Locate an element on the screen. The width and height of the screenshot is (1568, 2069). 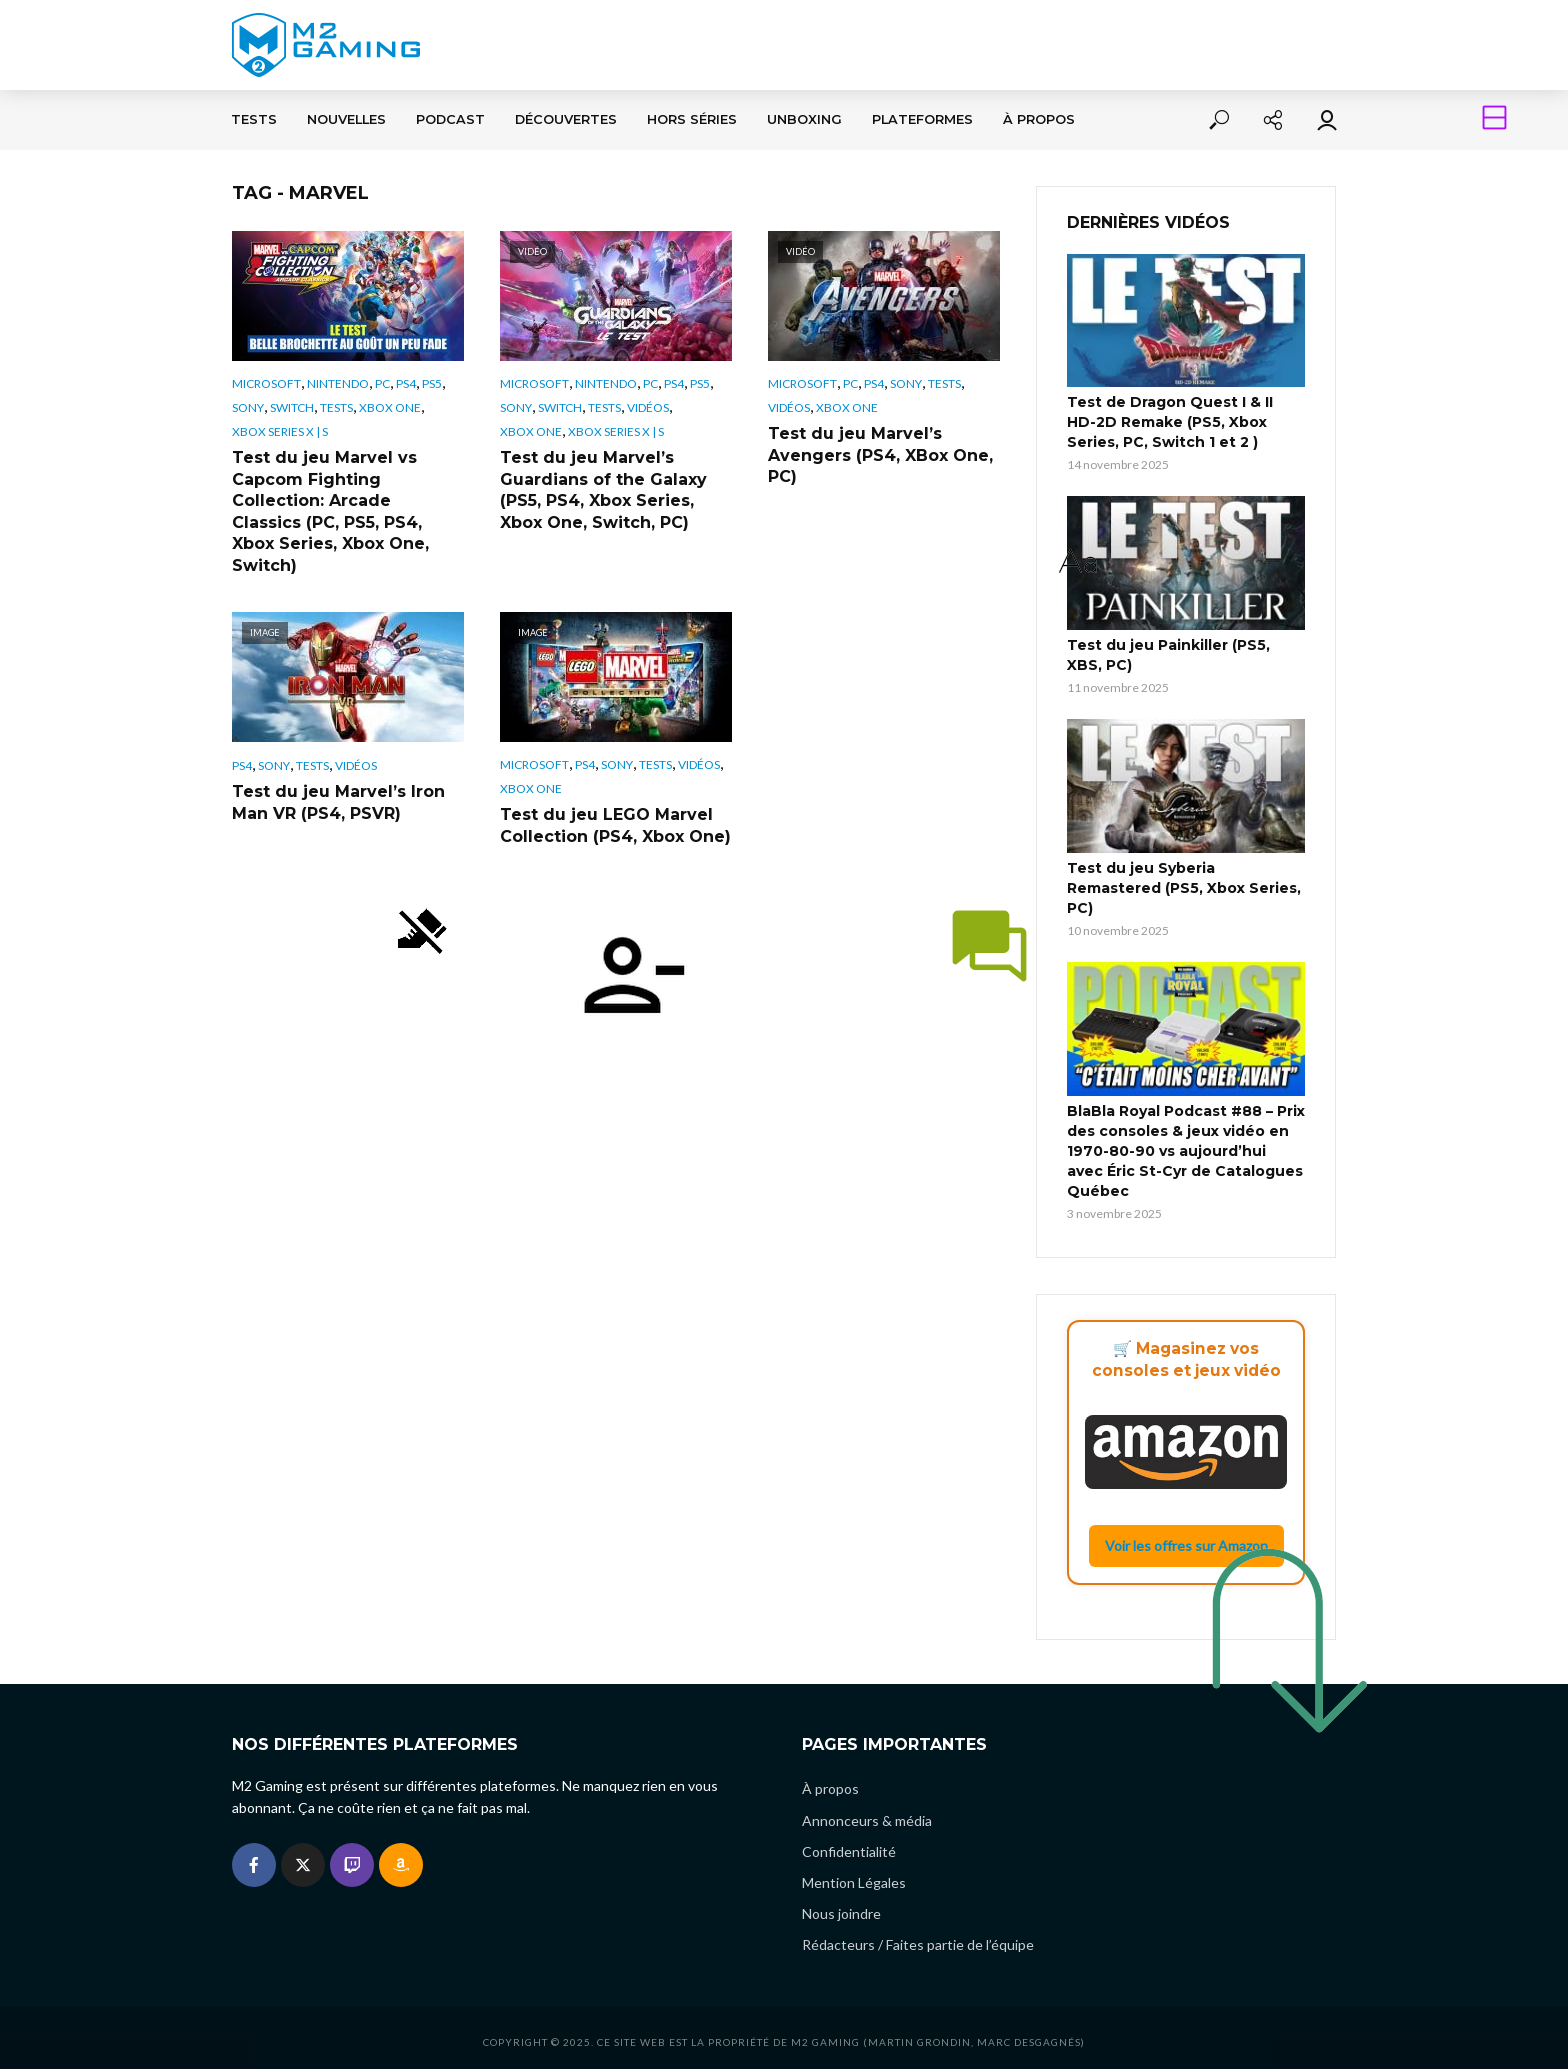
indicates a restricted area where walking is prohibited is located at coordinates (422, 930).